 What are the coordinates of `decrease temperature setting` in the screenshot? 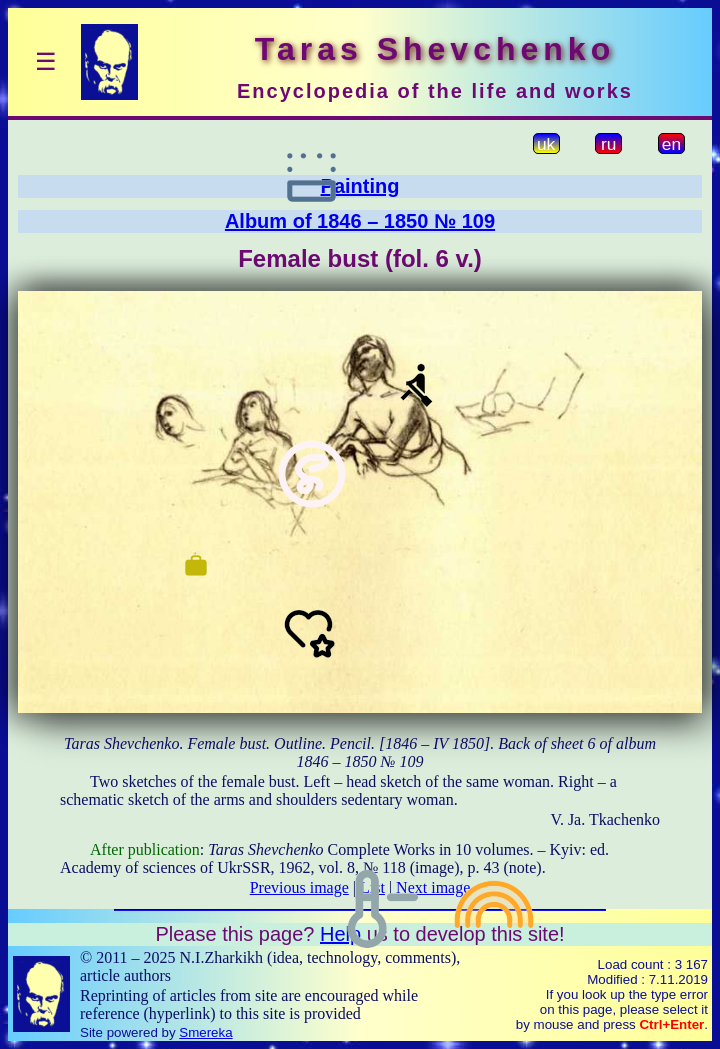 It's located at (375, 909).